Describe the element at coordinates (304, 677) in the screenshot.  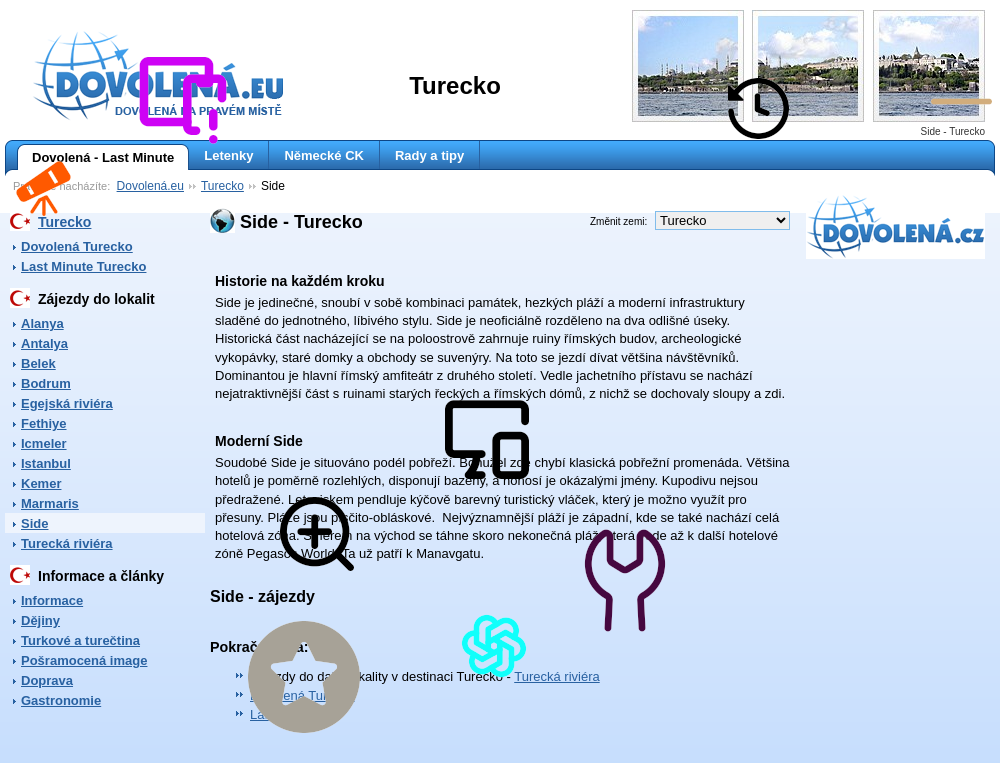
I see `star or favorite an item in your feed` at that location.